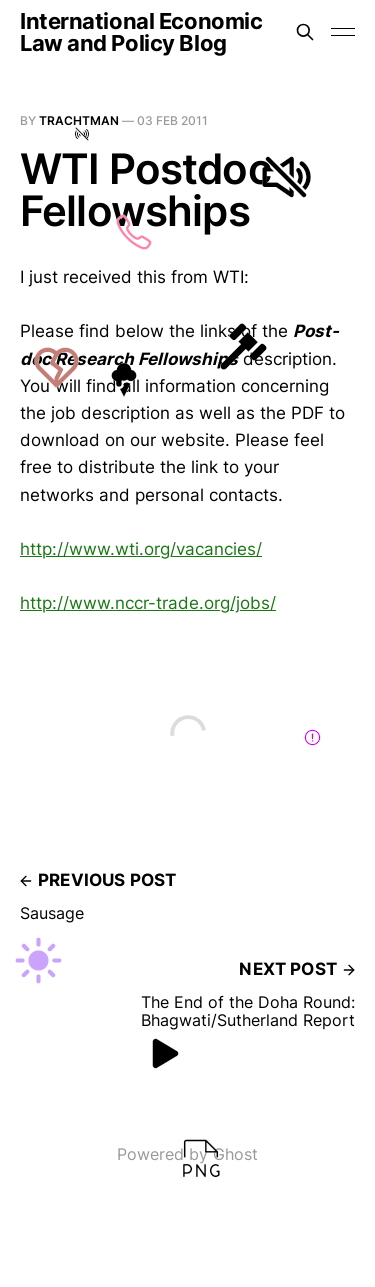 This screenshot has height=1287, width=375. What do you see at coordinates (82, 134) in the screenshot?
I see `no signal or connection unavailable` at bounding box center [82, 134].